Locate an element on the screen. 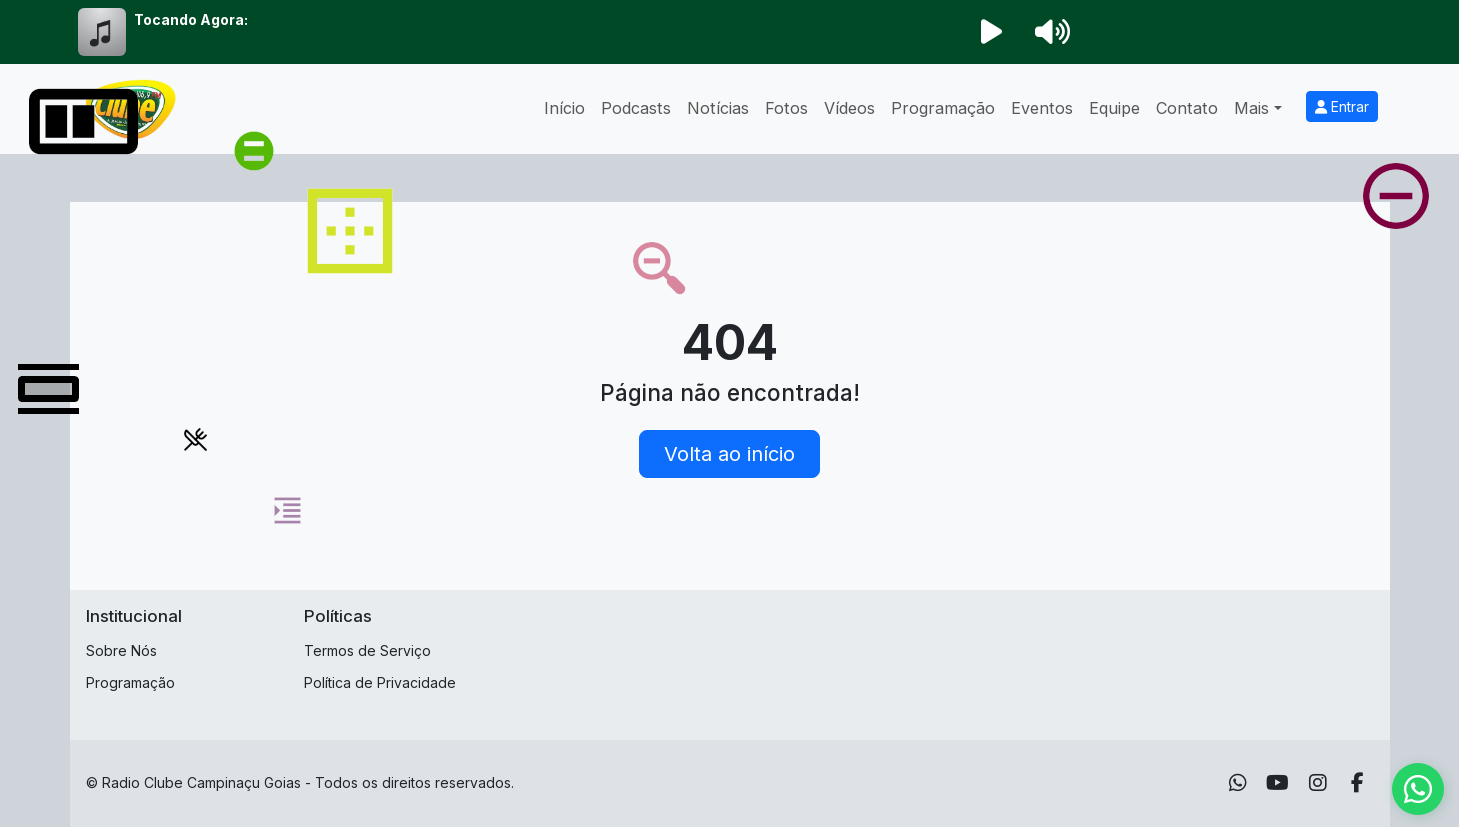 The height and width of the screenshot is (827, 1459). remove an item from a list or cart is located at coordinates (1396, 196).